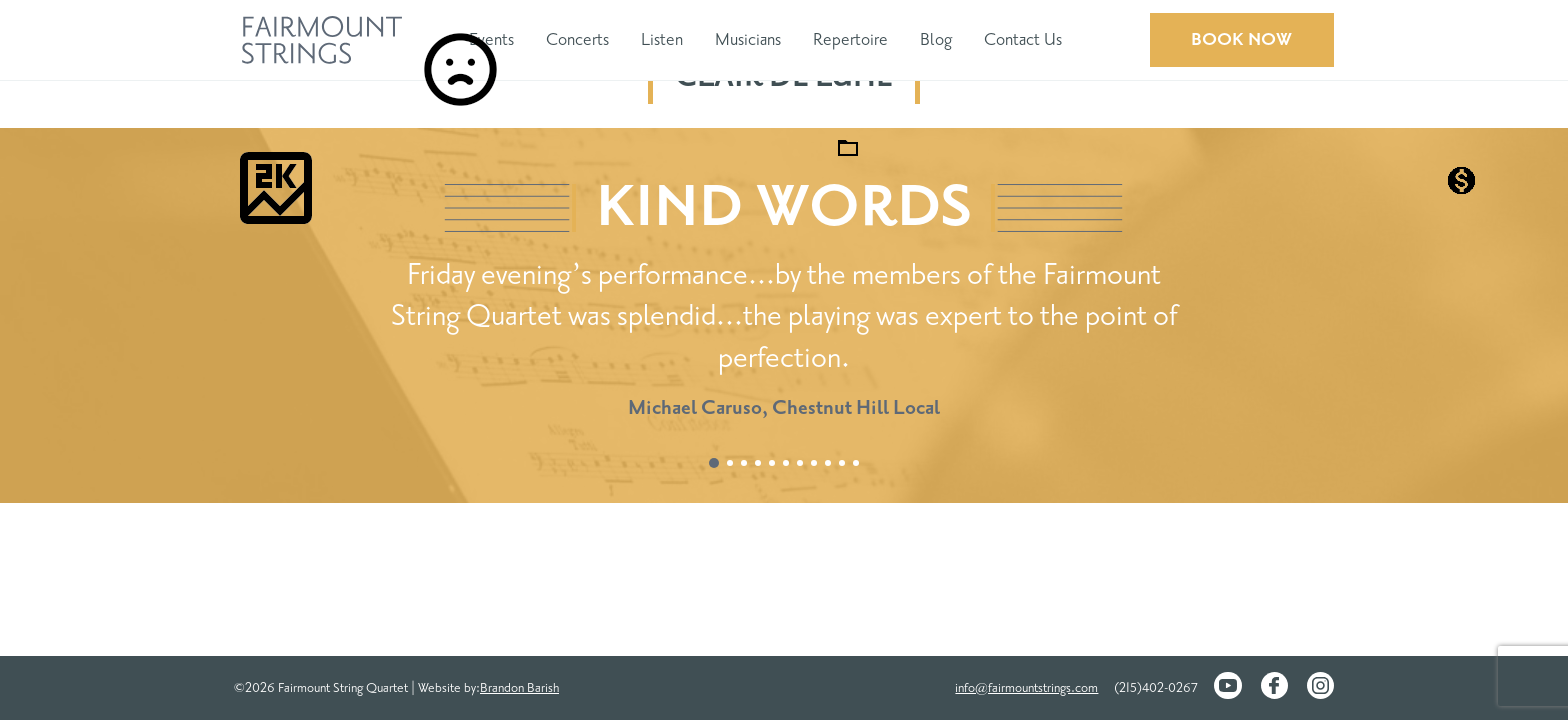 Image resolution: width=1568 pixels, height=720 pixels. What do you see at coordinates (1461, 180) in the screenshot?
I see `view earnings or payment information` at bounding box center [1461, 180].